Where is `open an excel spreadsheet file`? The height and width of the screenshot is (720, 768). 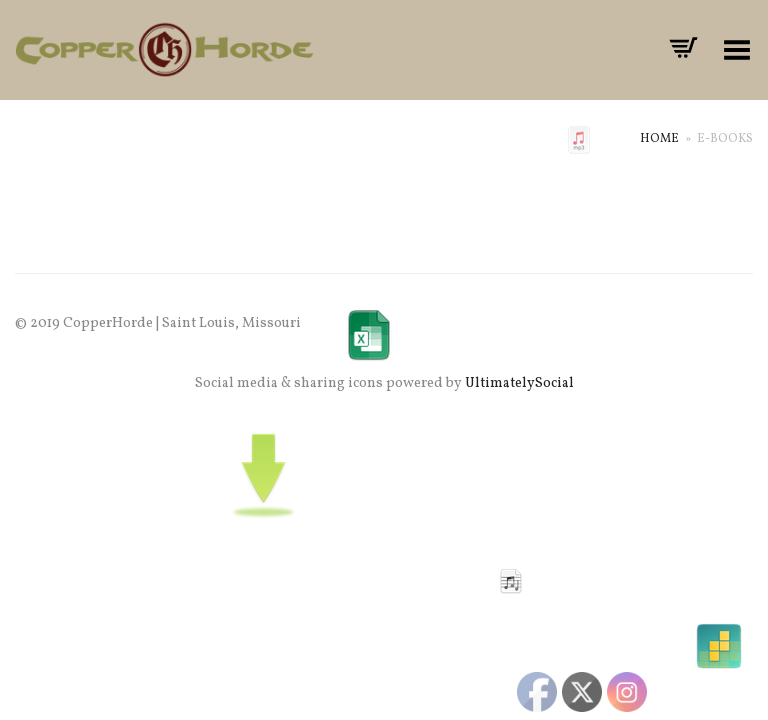 open an excel spreadsheet file is located at coordinates (369, 335).